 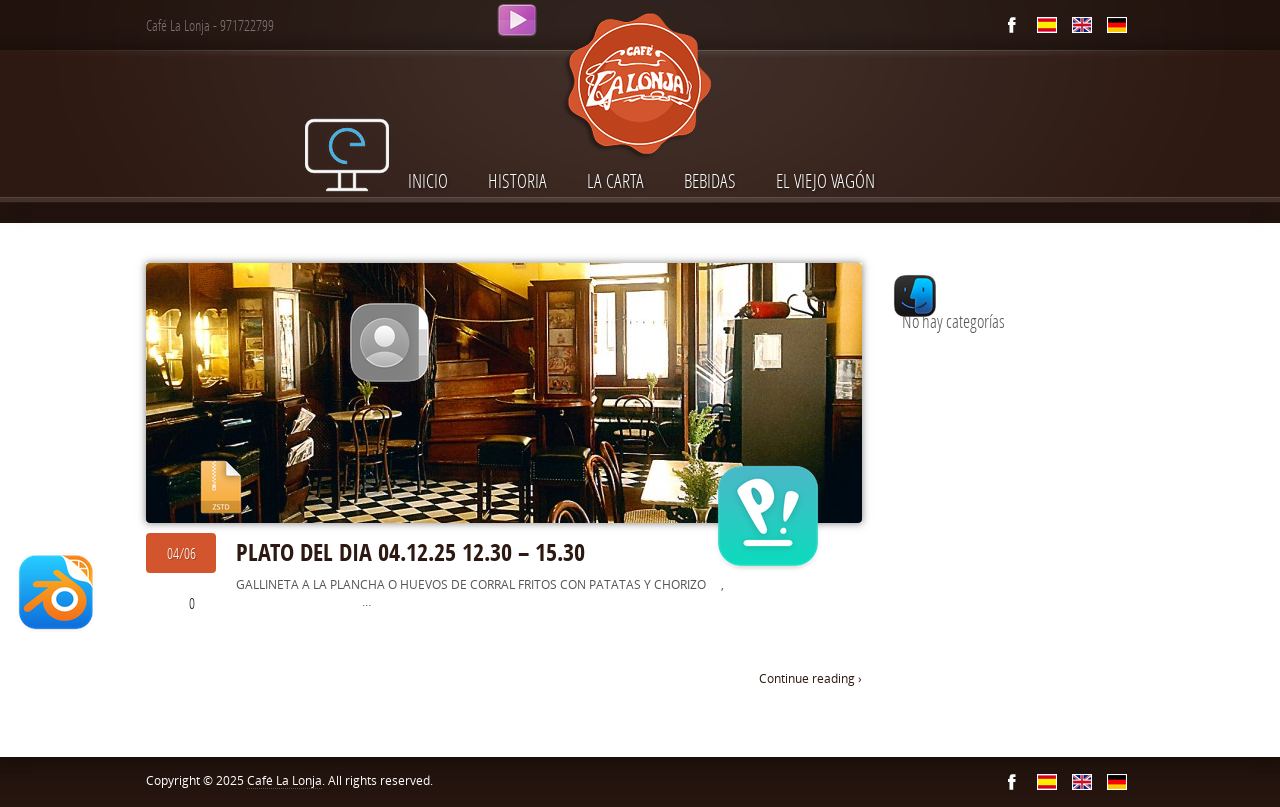 I want to click on a zstandard compressed file, so click(x=221, y=488).